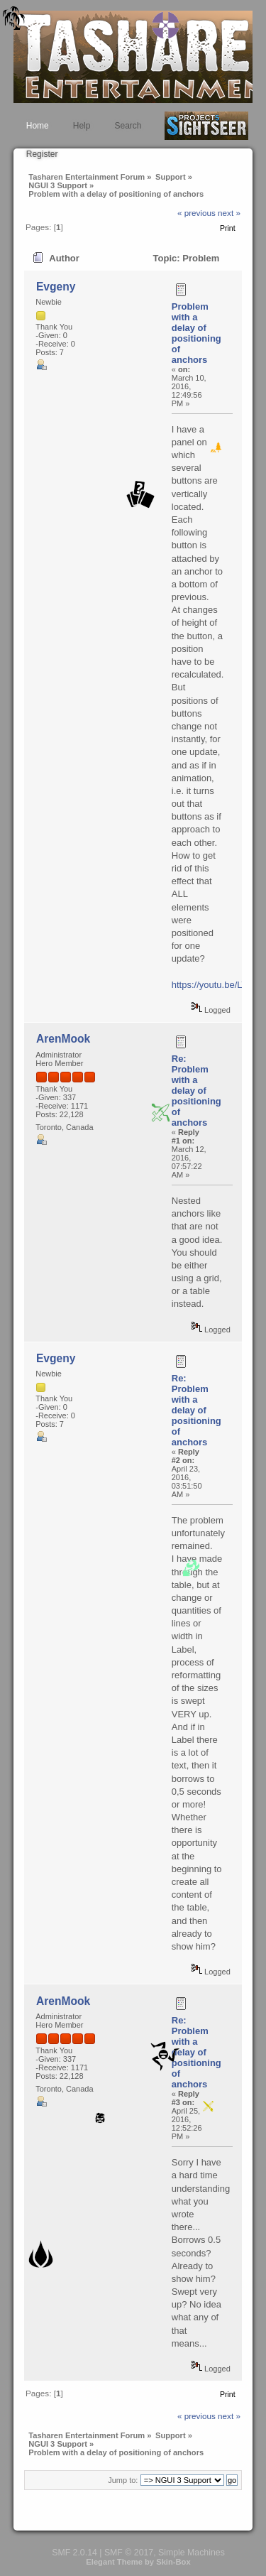 This screenshot has height=2576, width=266. I want to click on draw a random card from the deck, so click(140, 494).